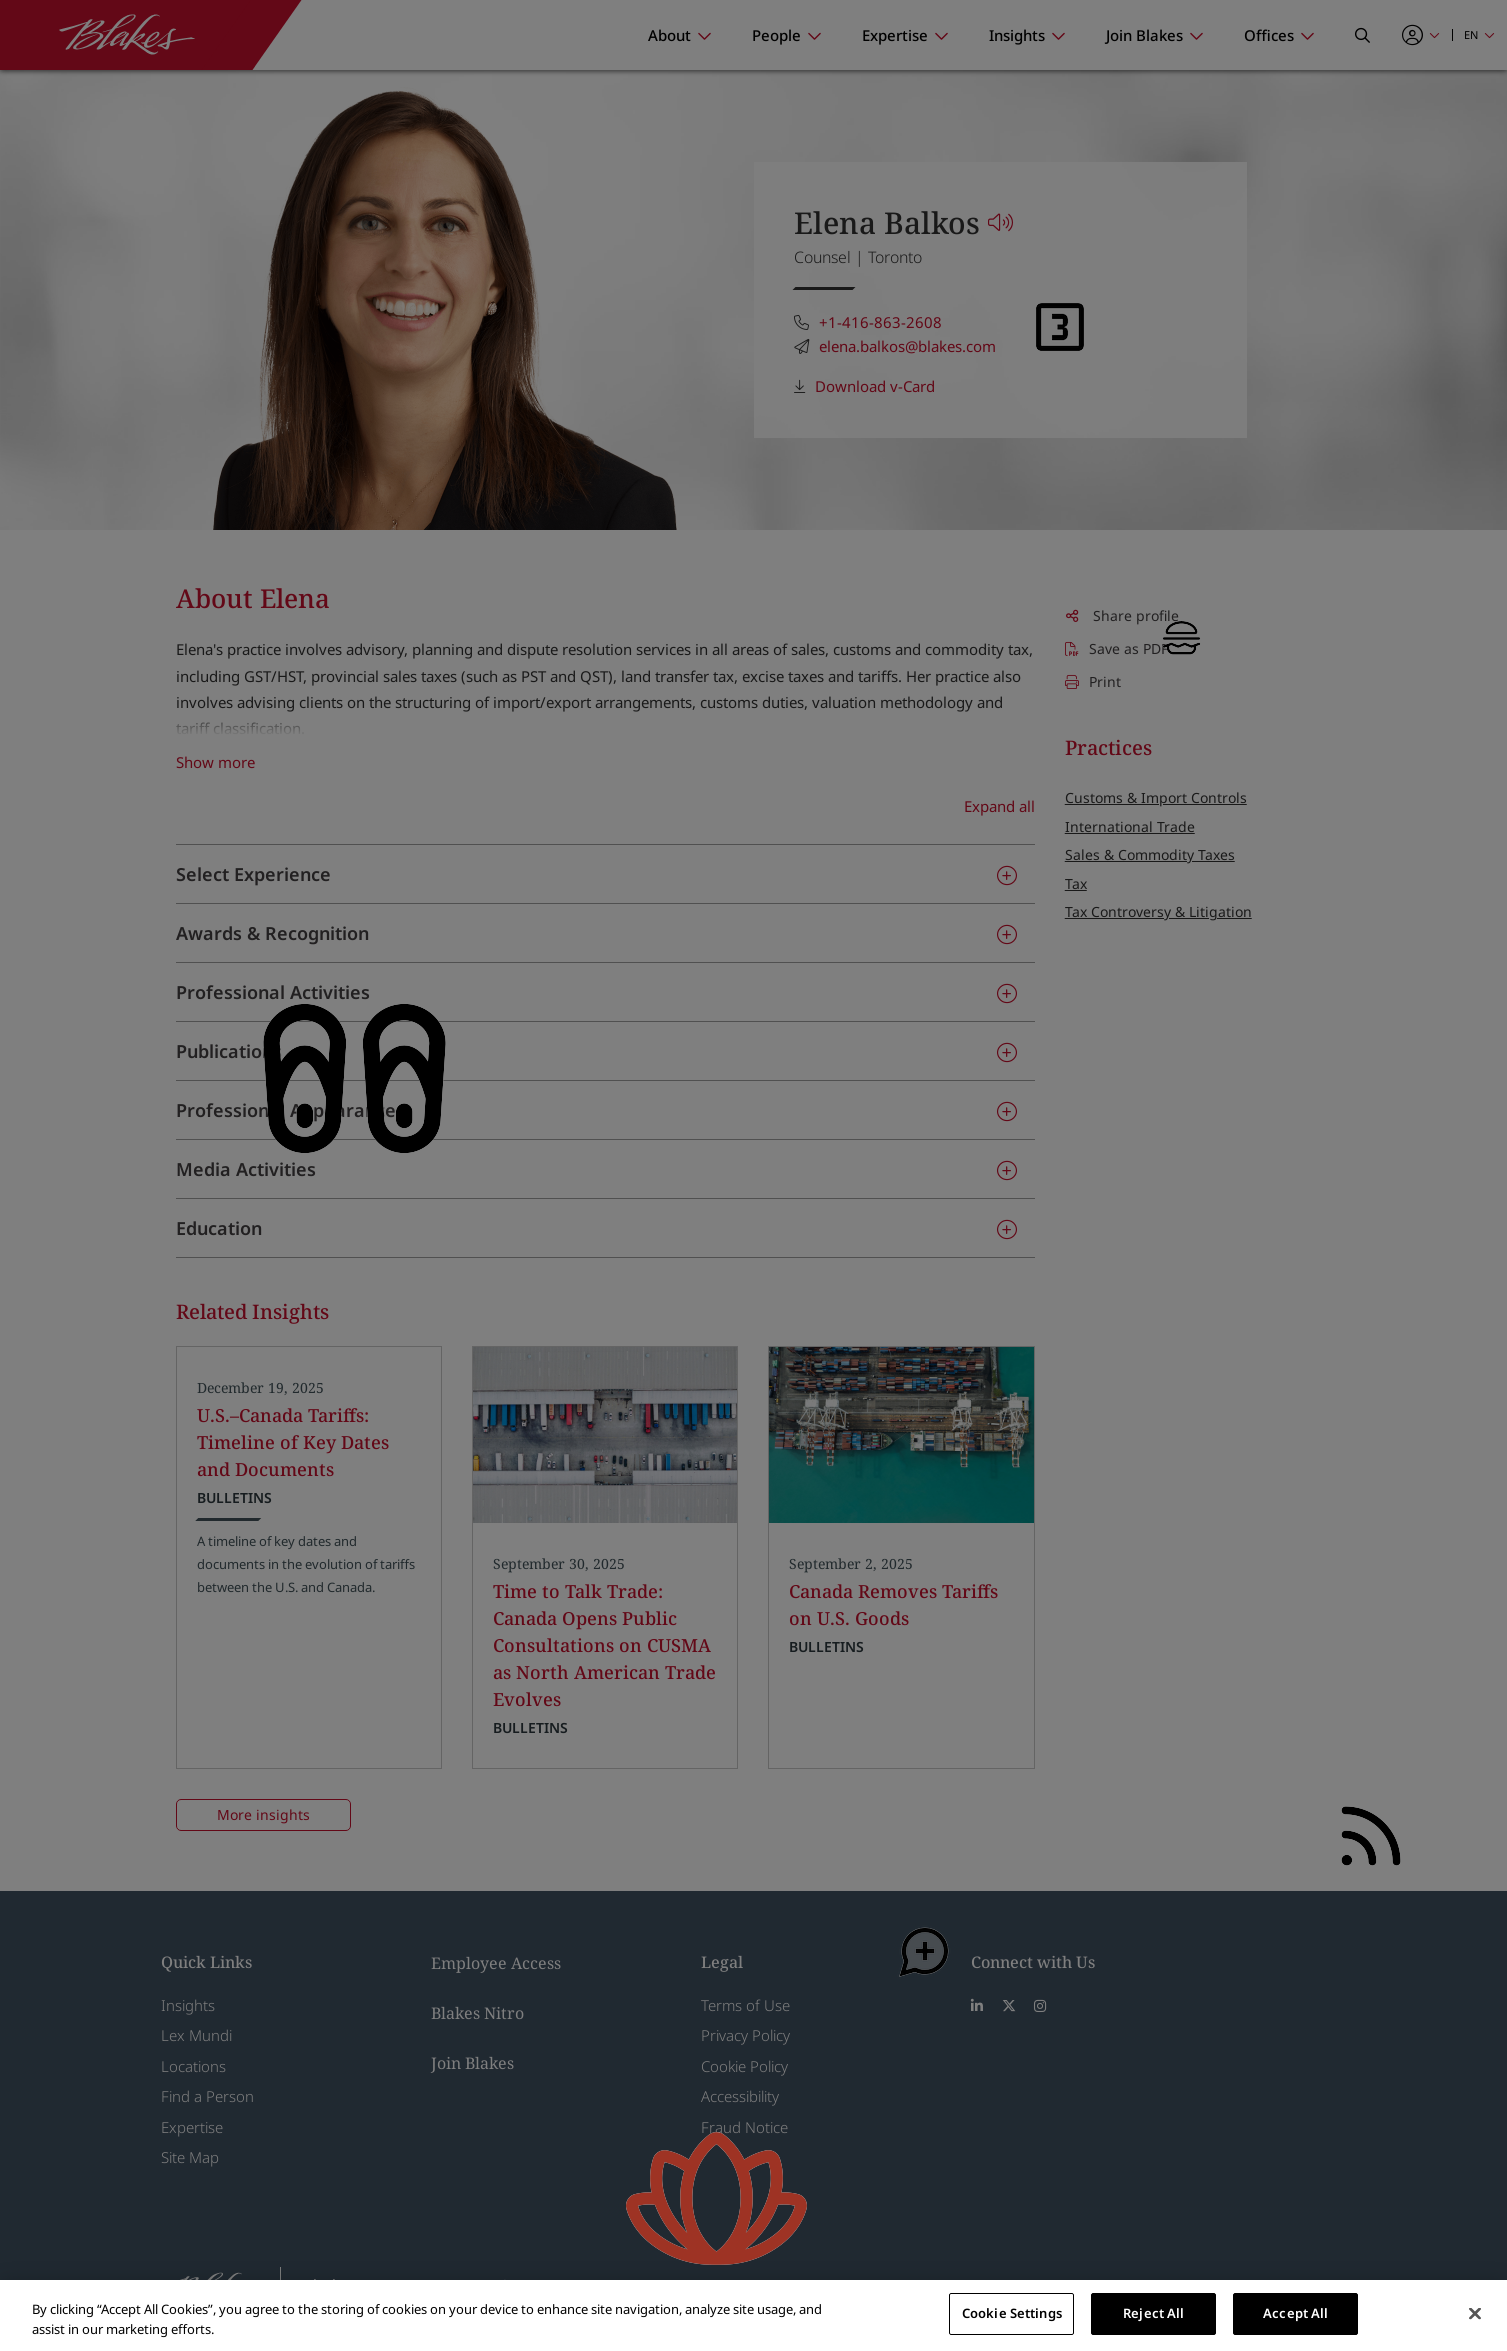 The width and height of the screenshot is (1507, 2351). Describe the element at coordinates (1060, 327) in the screenshot. I see `select option 3 in a numbered list` at that location.